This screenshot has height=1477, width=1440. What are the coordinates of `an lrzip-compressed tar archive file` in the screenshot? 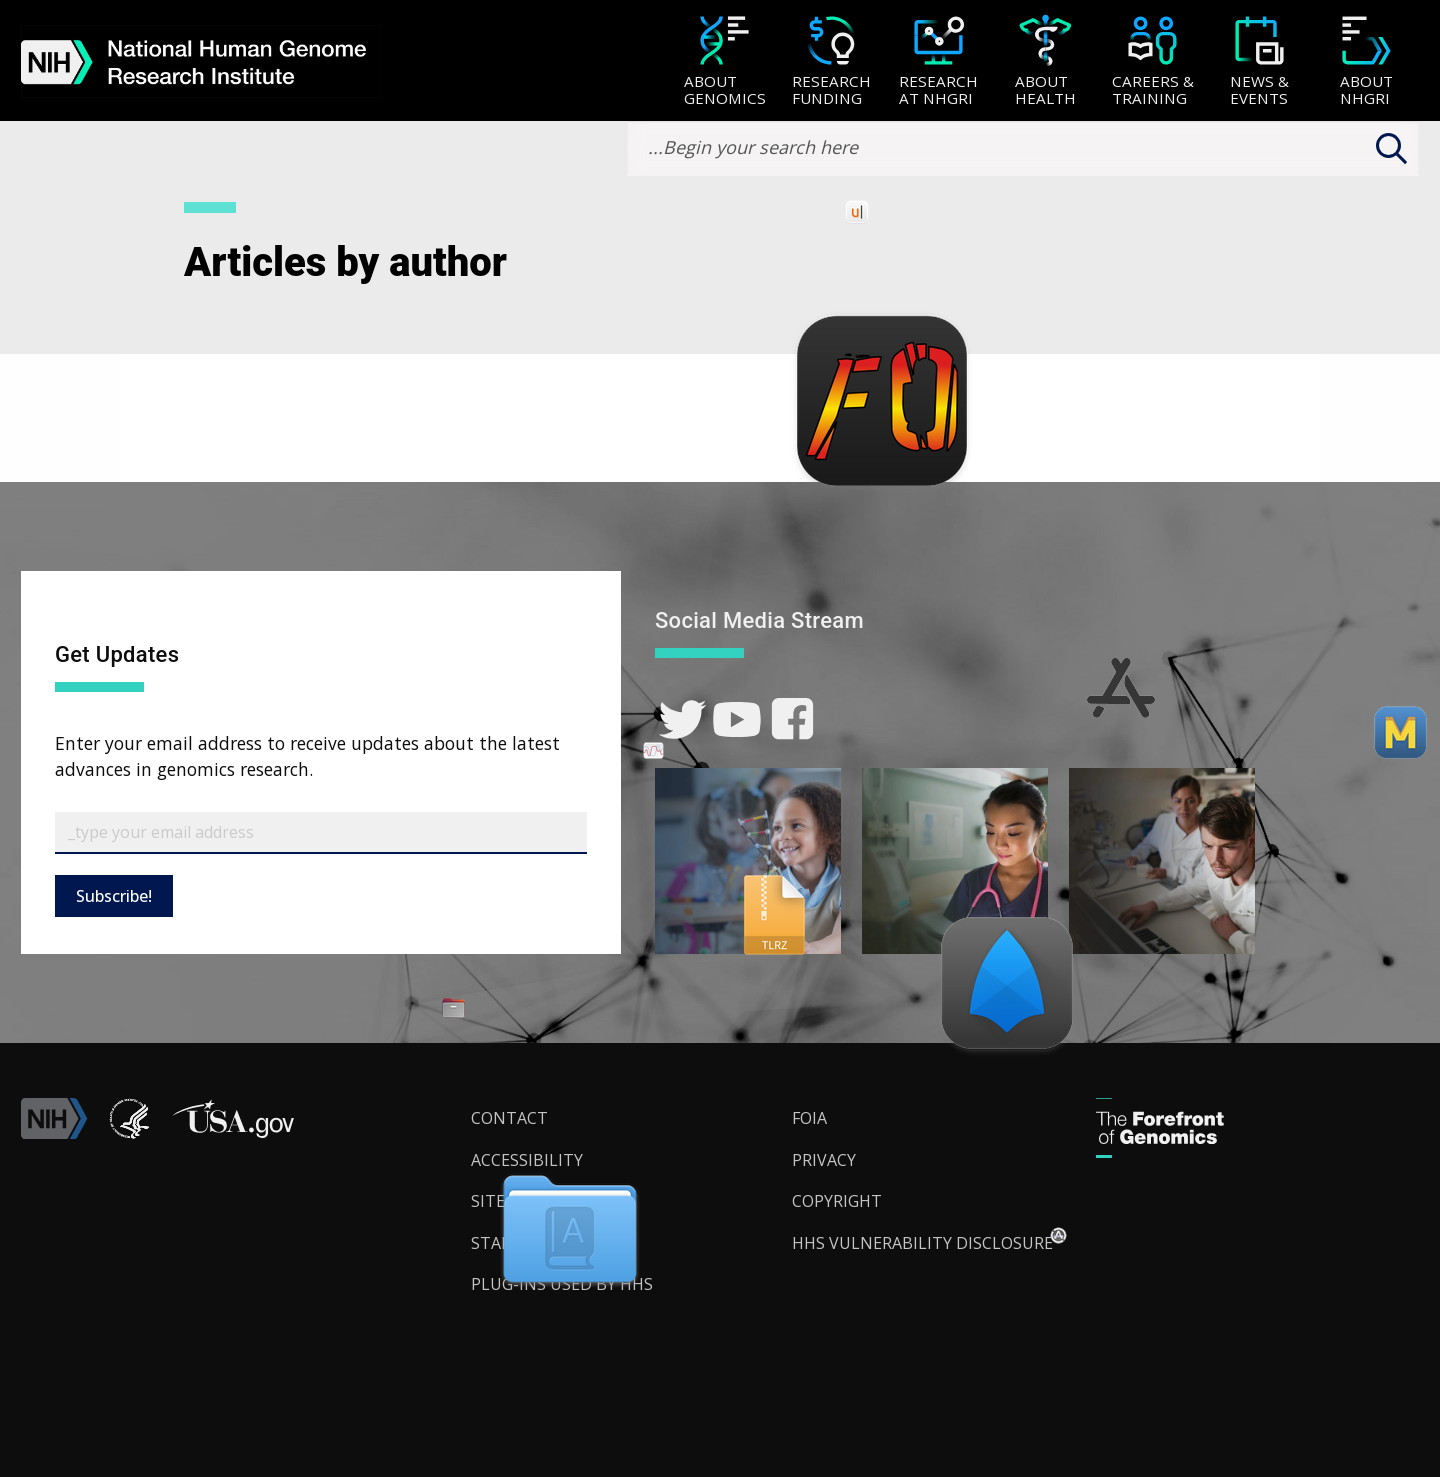 It's located at (774, 916).